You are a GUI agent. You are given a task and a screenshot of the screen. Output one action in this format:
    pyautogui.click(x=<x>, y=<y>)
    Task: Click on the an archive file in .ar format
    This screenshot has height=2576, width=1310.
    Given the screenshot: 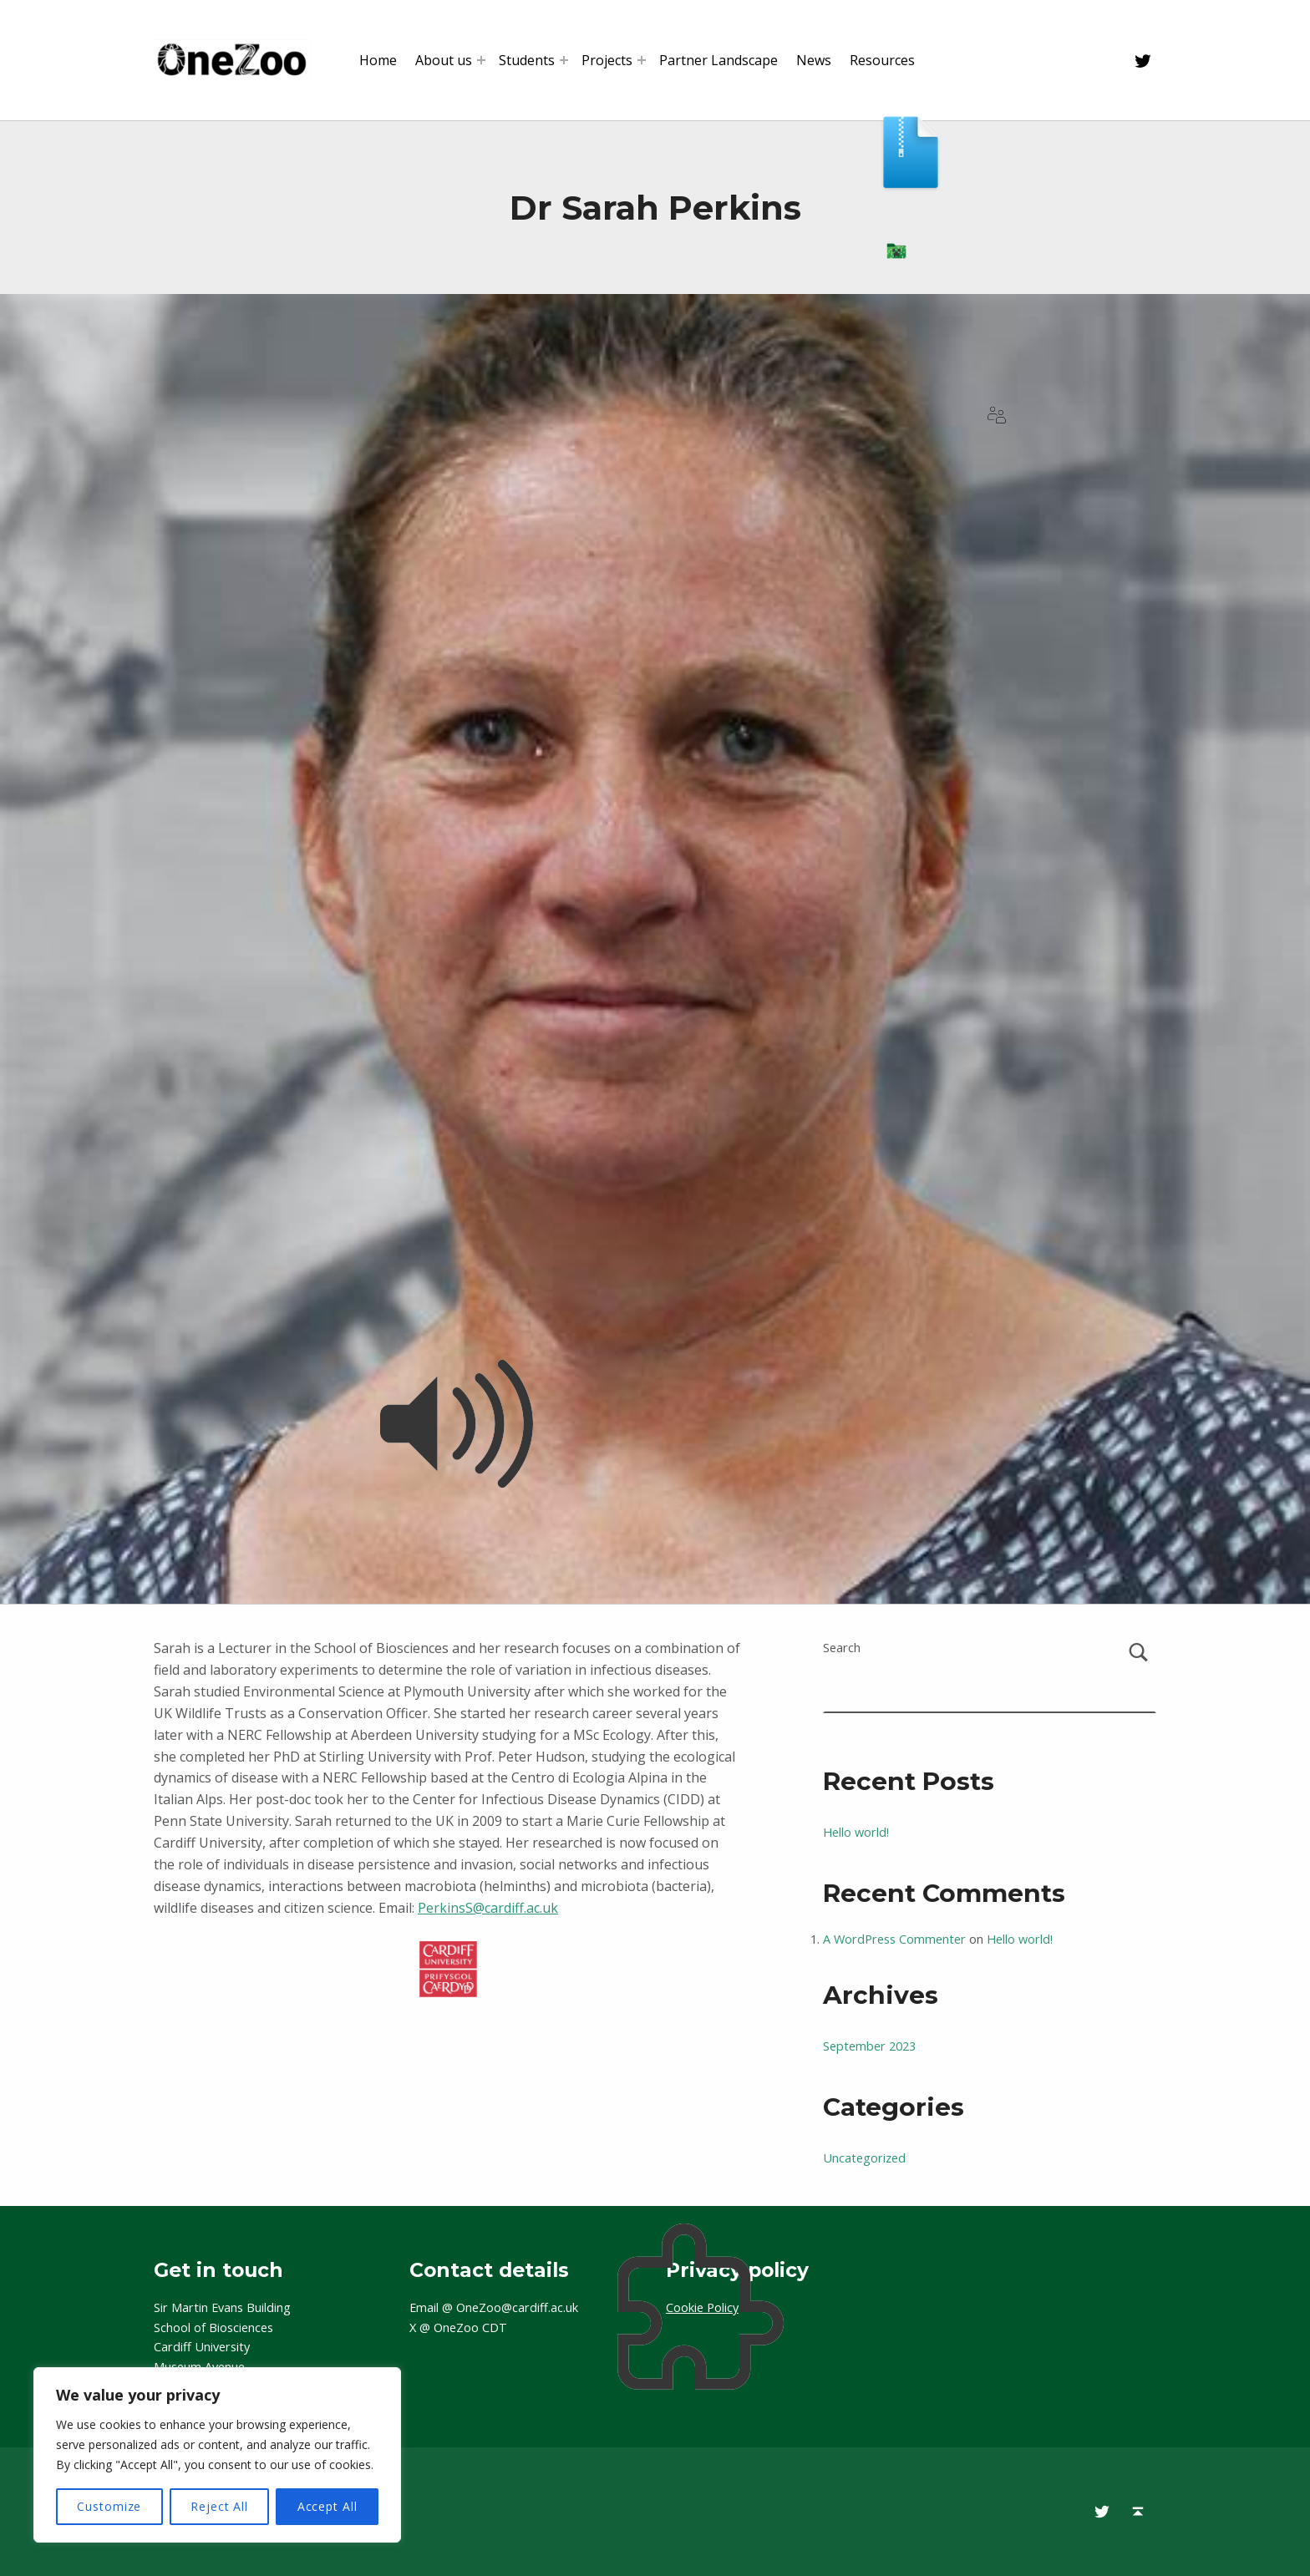 What is the action you would take?
    pyautogui.click(x=911, y=154)
    